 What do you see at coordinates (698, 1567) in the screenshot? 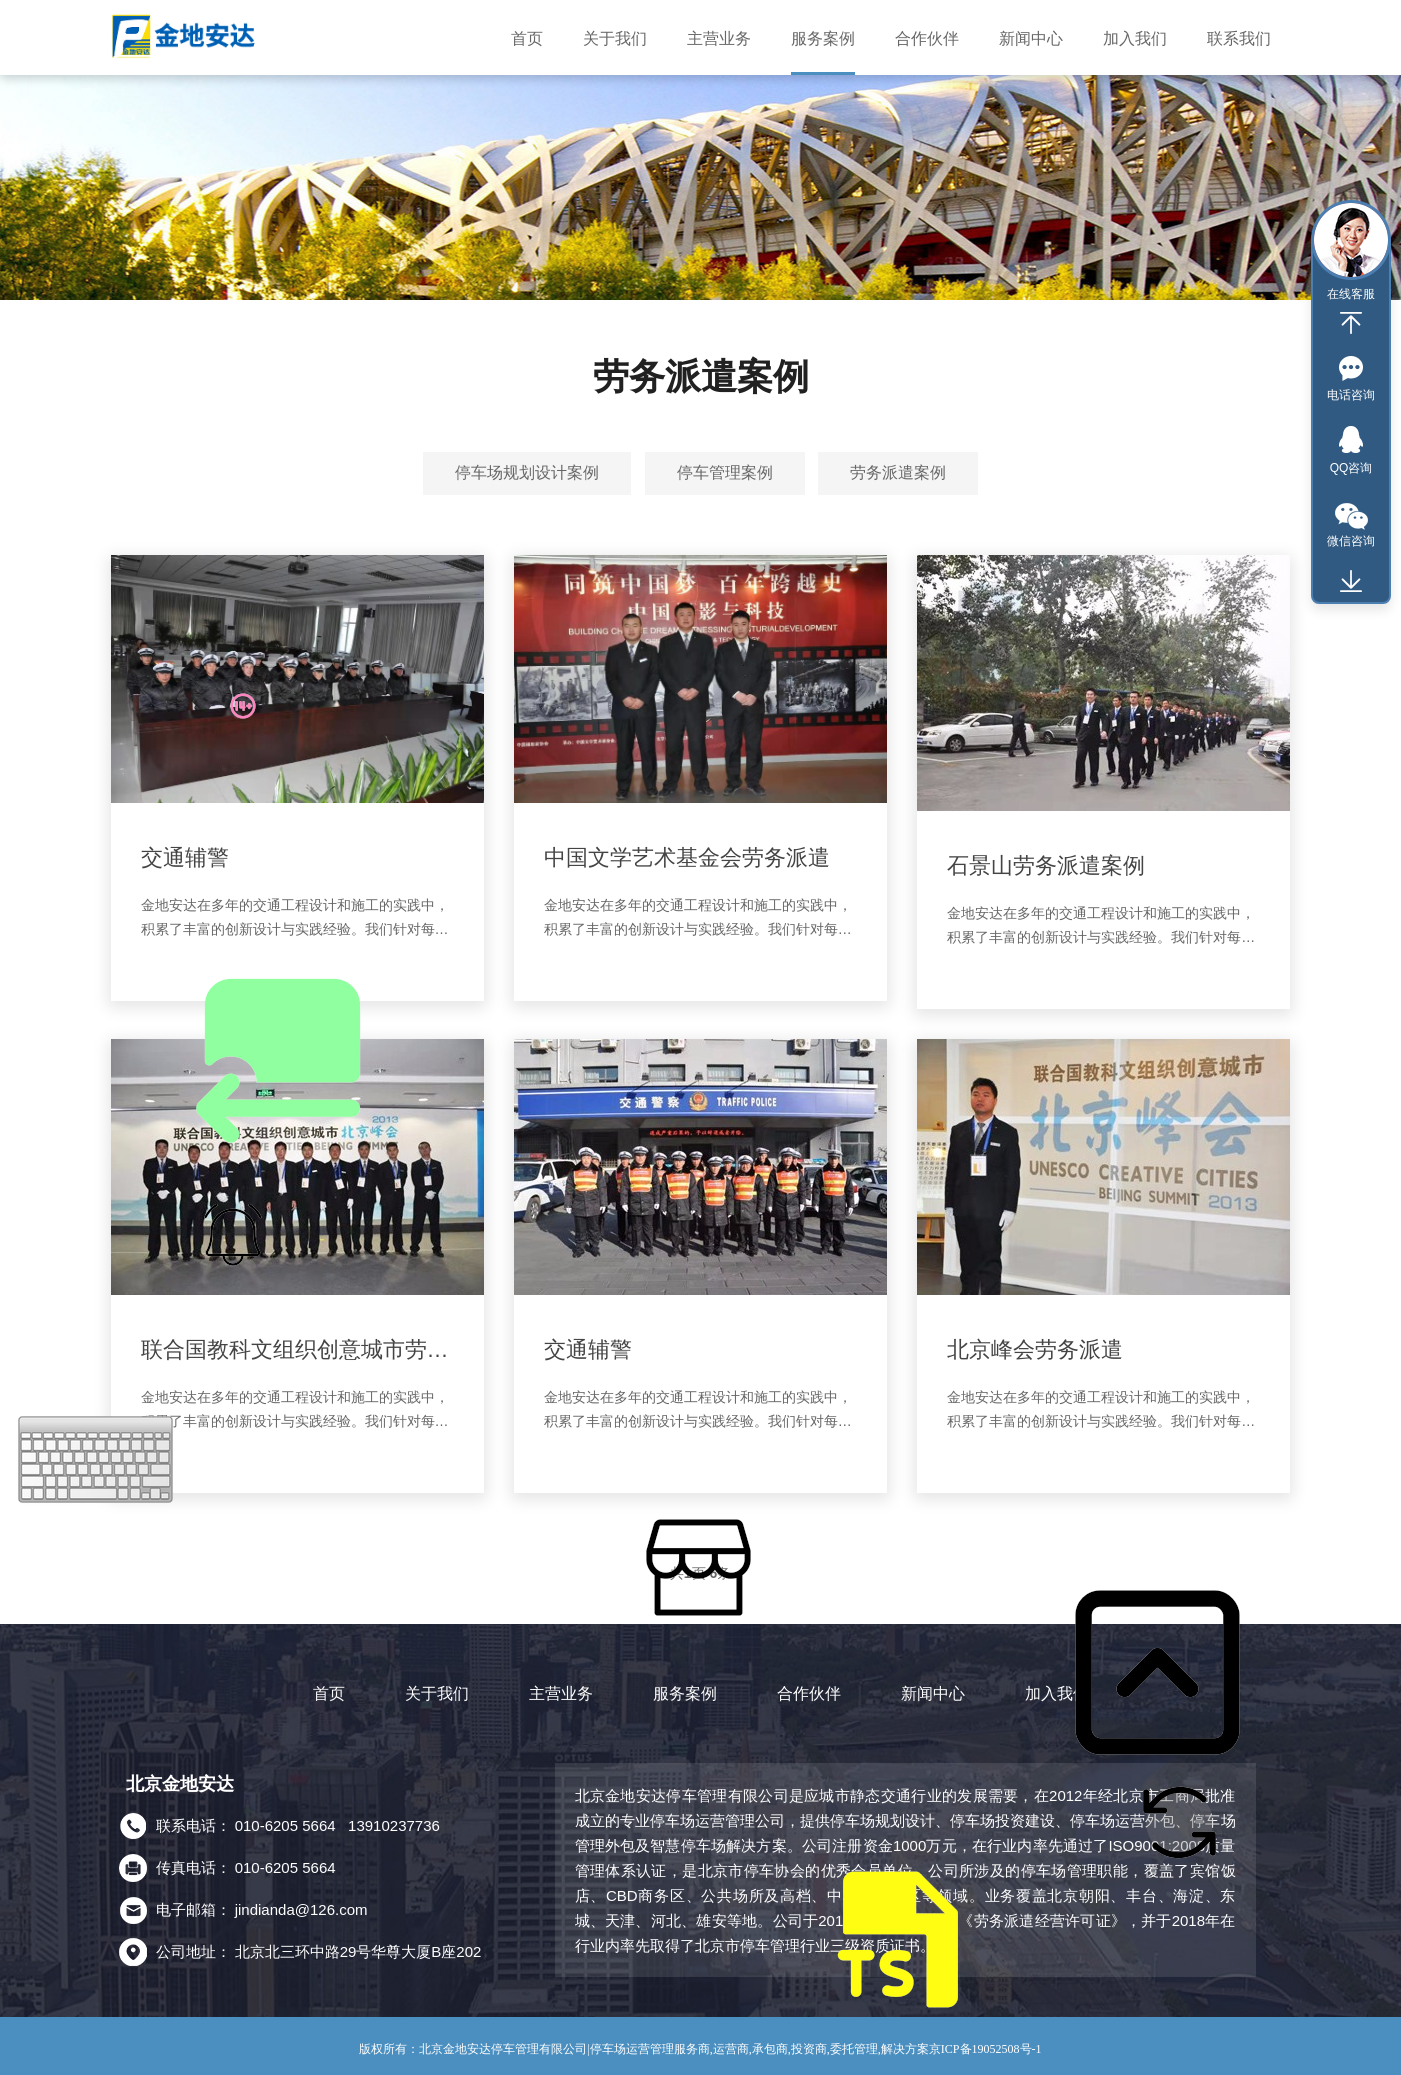
I see `browse the online store or marketplace` at bounding box center [698, 1567].